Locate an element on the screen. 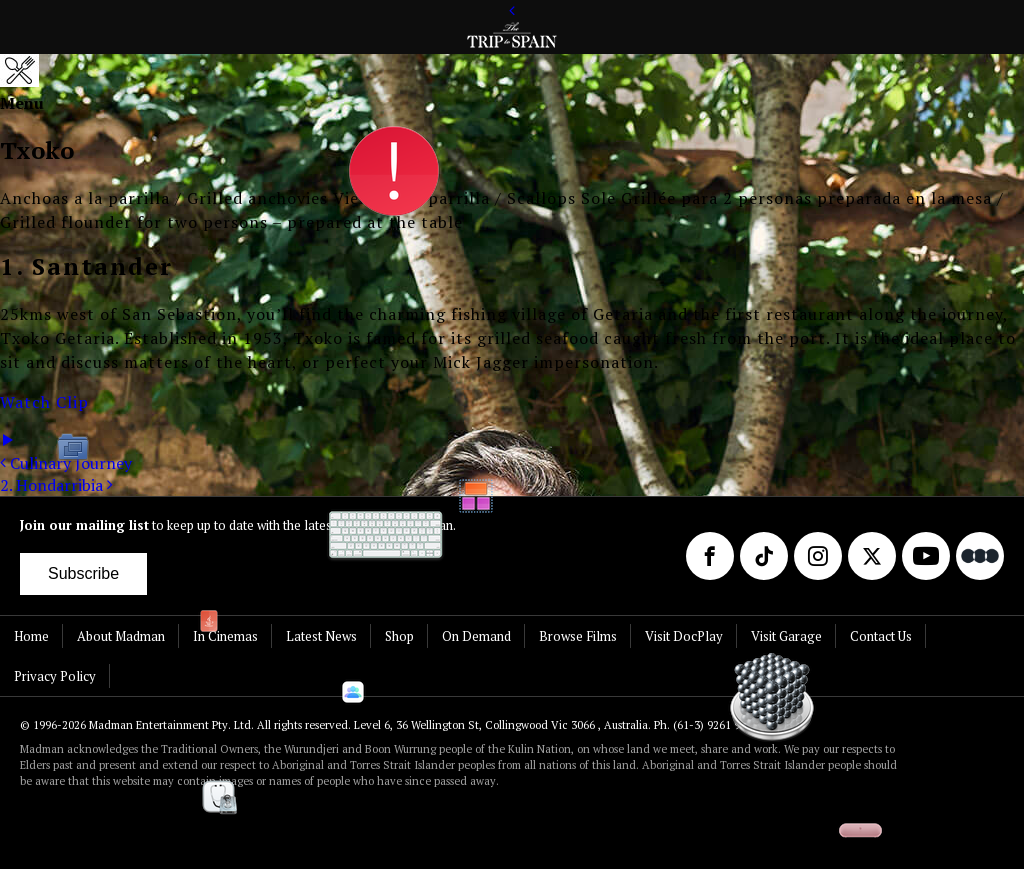  open Disk Utility to manage drives and storage is located at coordinates (218, 796).